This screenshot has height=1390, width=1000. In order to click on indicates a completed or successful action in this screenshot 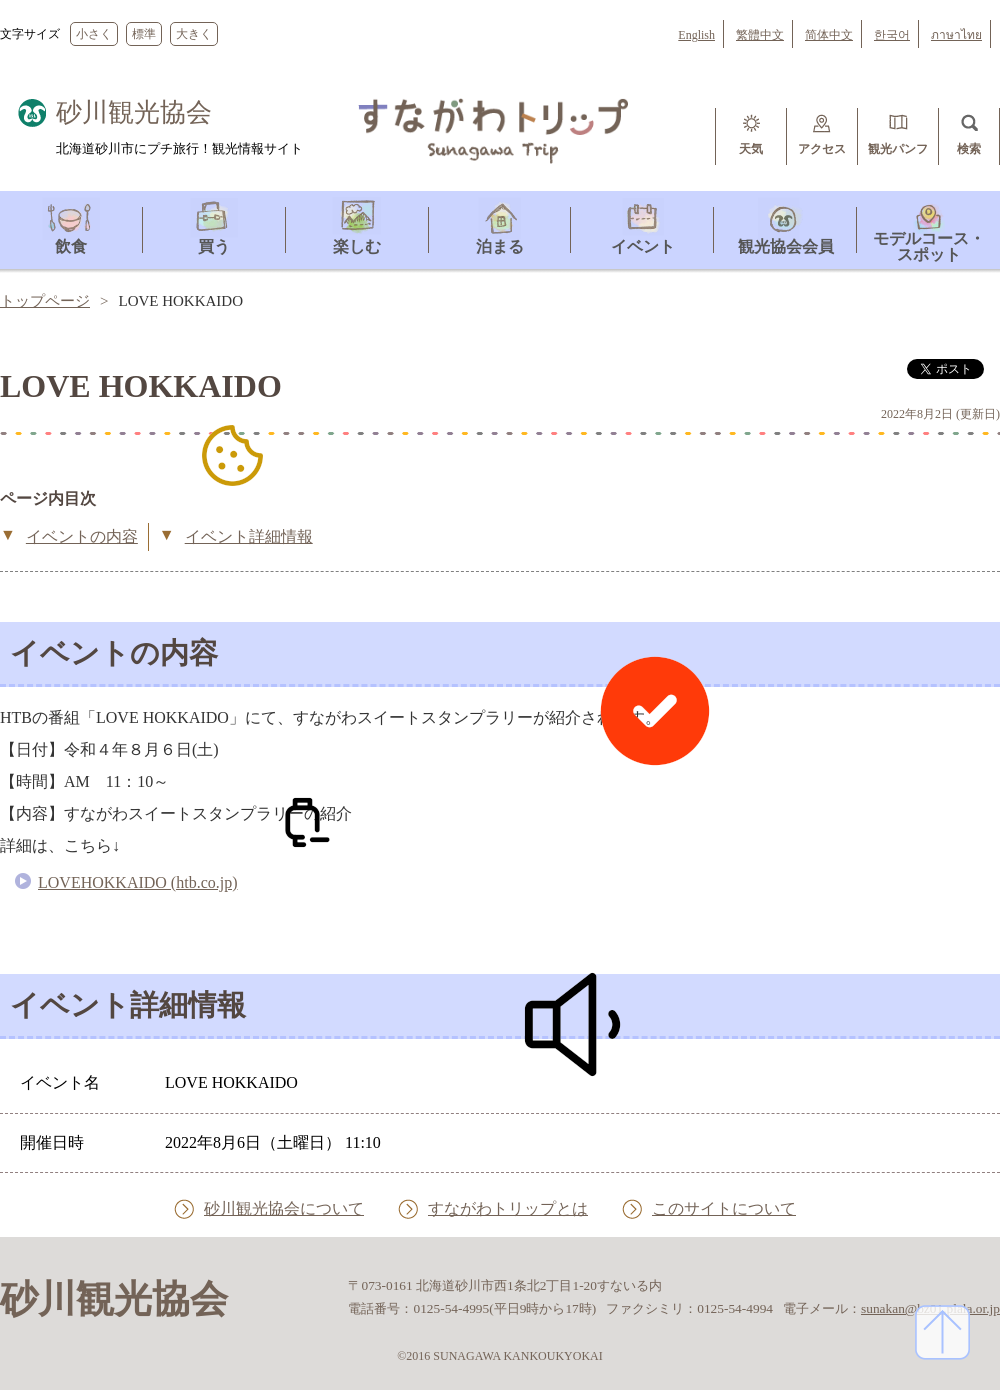, I will do `click(655, 711)`.